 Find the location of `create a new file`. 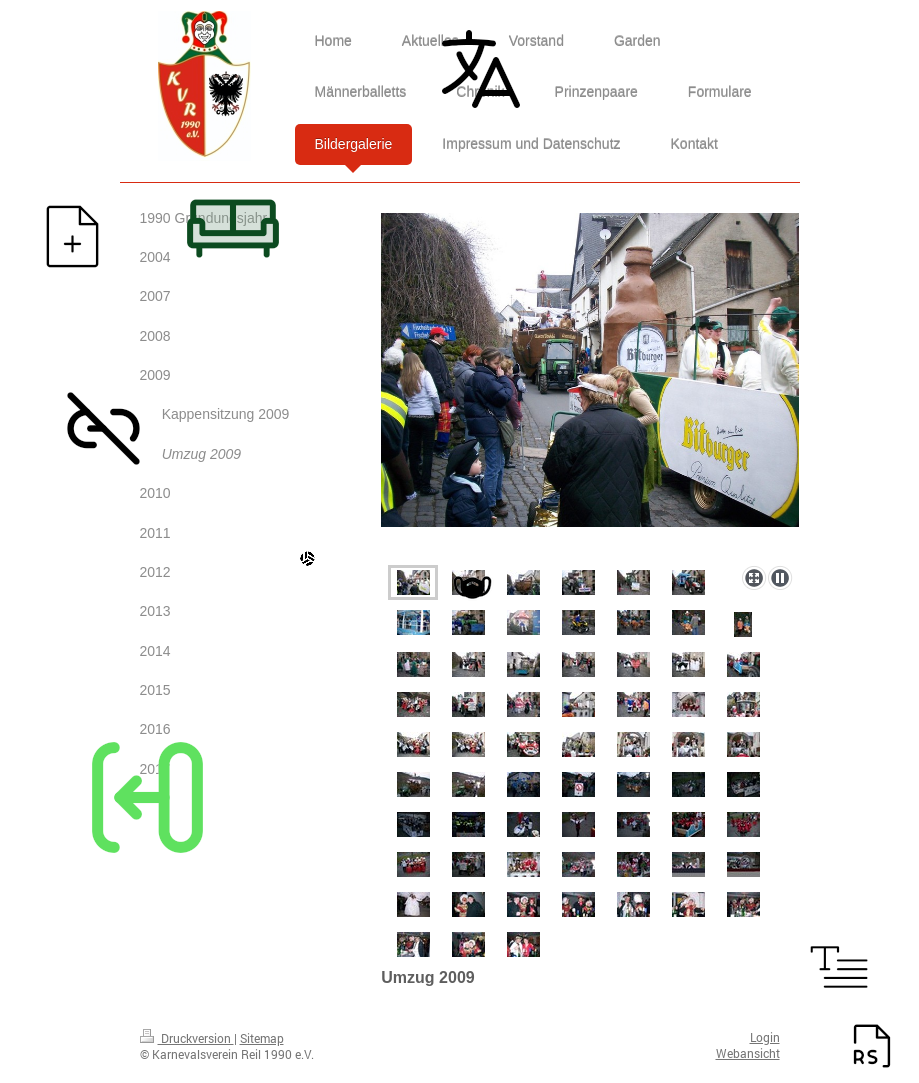

create a new file is located at coordinates (72, 236).